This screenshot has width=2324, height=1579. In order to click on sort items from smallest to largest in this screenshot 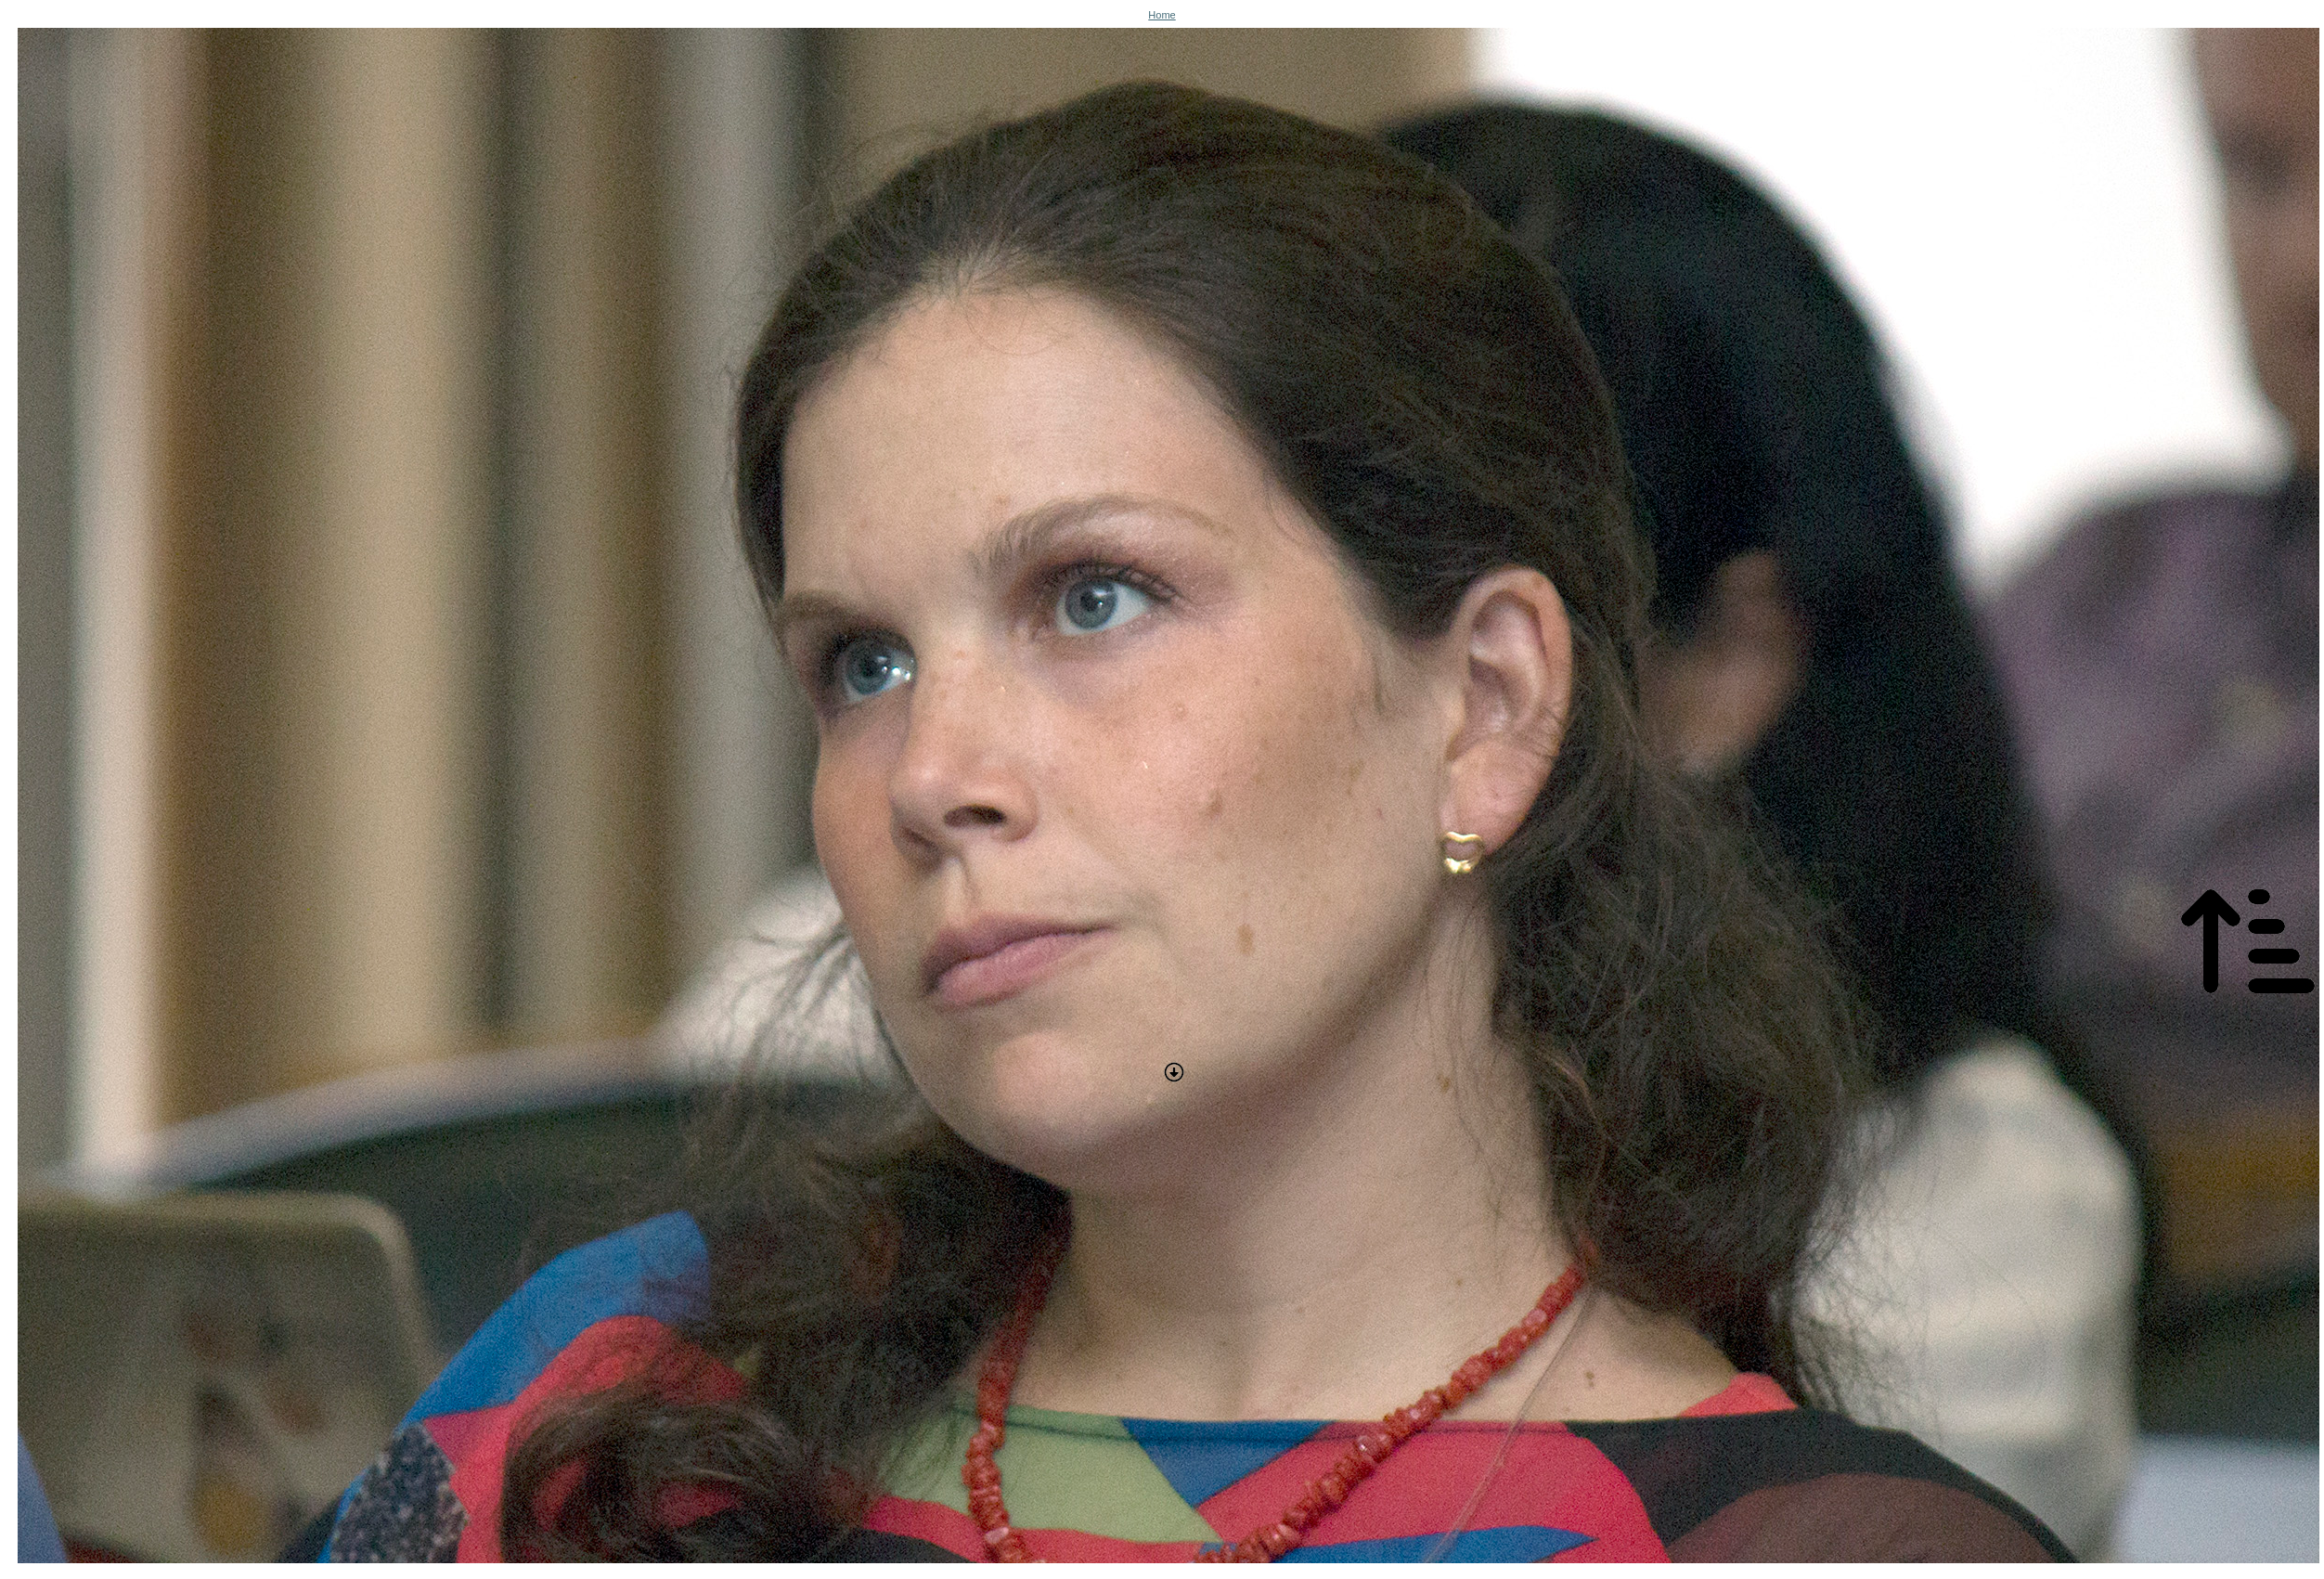, I will do `click(2248, 941)`.